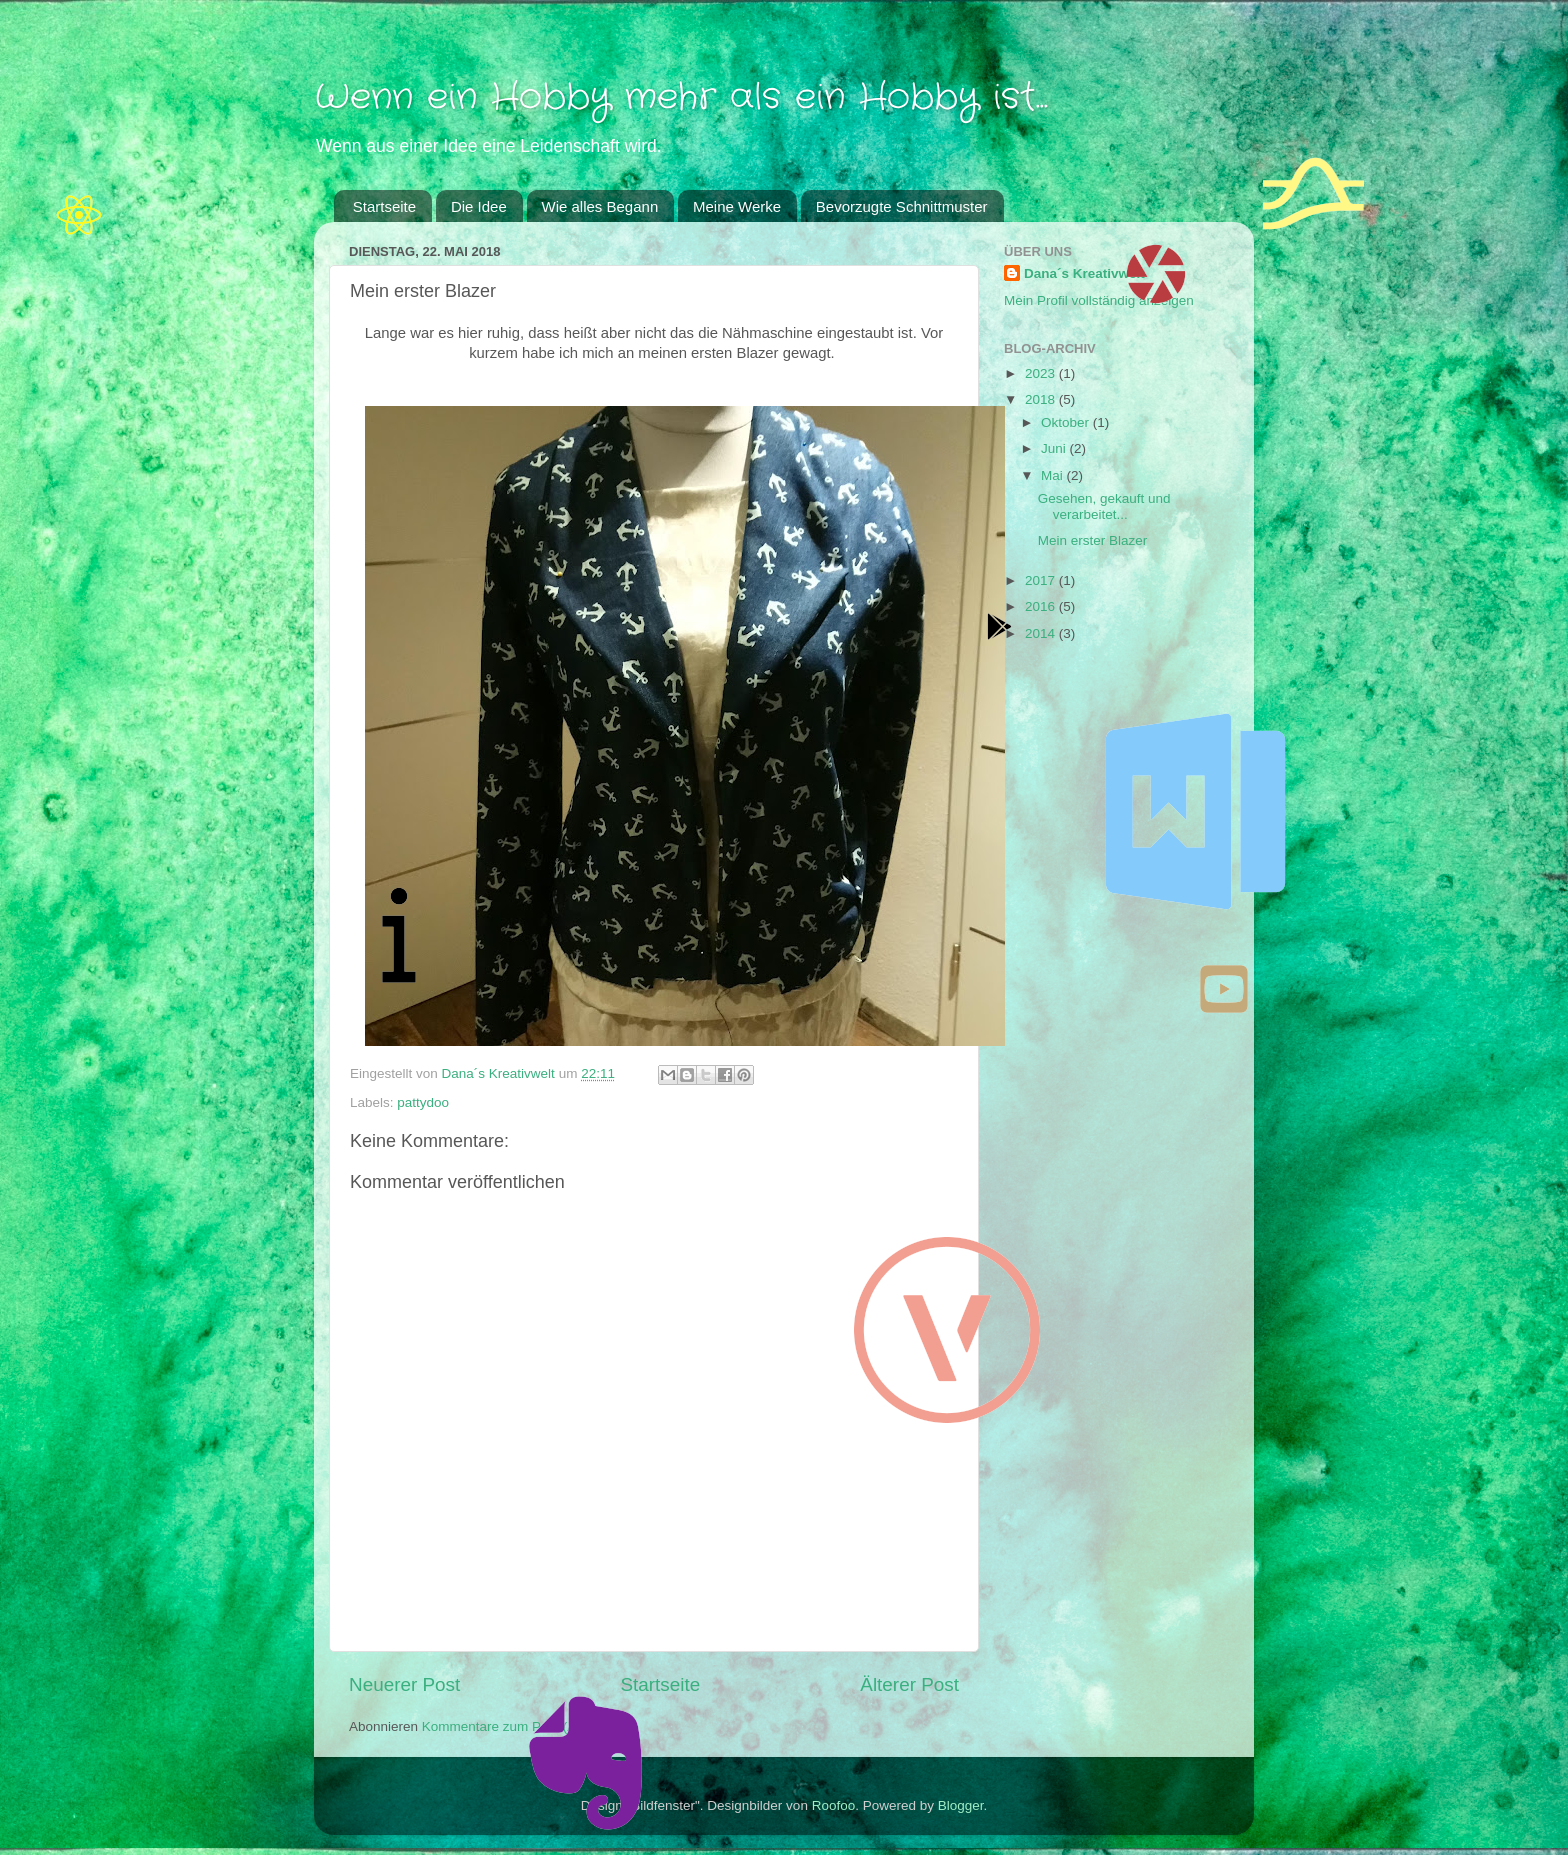 This screenshot has height=1855, width=1568. Describe the element at coordinates (399, 938) in the screenshot. I see `view more information about this item` at that location.